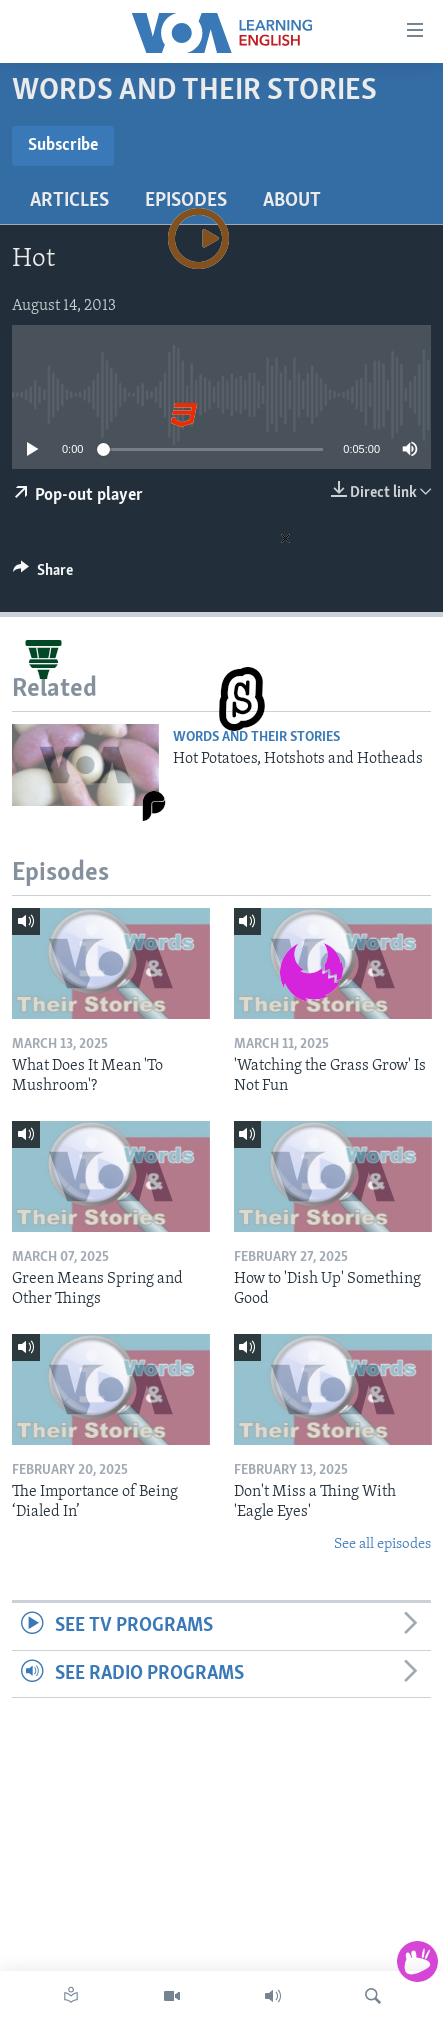 This screenshot has width=443, height=2021. What do you see at coordinates (154, 806) in the screenshot?
I see `open Plausible Analytics dashboard` at bounding box center [154, 806].